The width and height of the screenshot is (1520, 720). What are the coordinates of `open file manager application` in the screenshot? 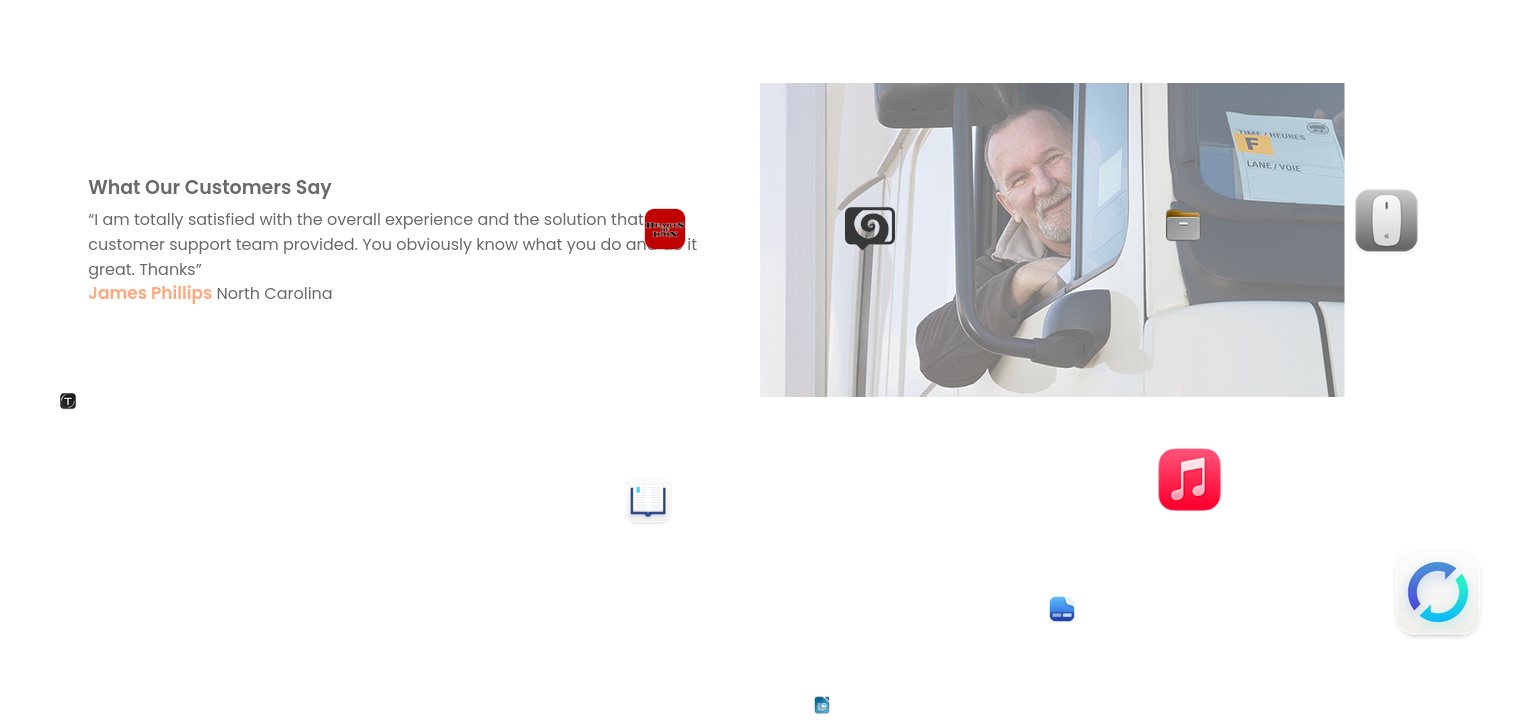 It's located at (1183, 224).